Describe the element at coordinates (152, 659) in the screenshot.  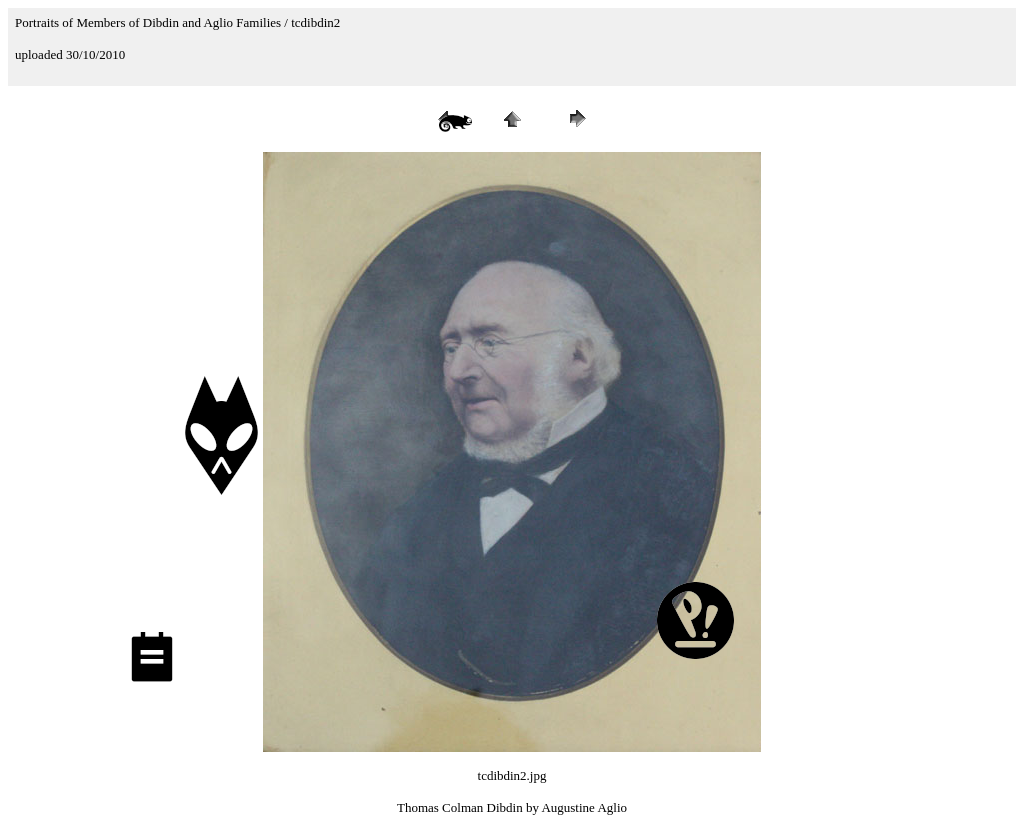
I see `view your to-do list` at that location.